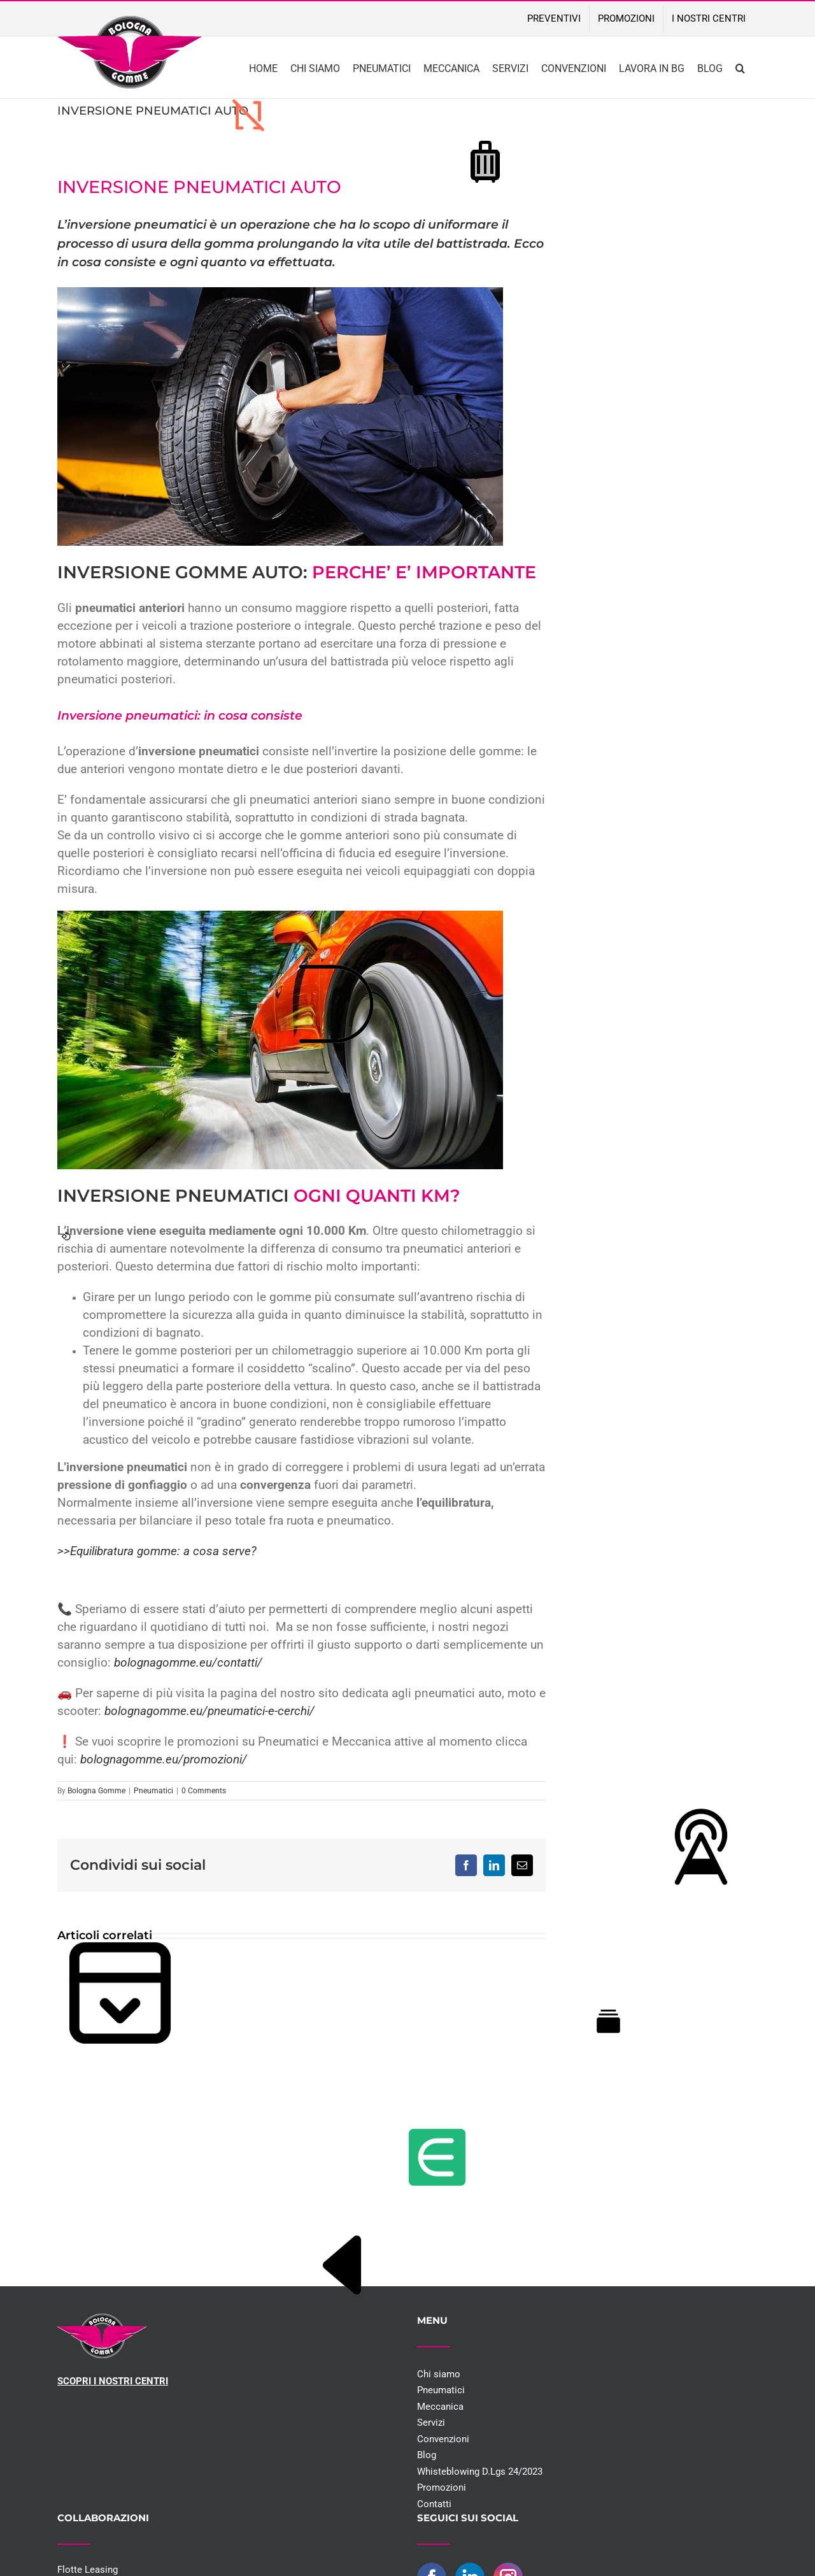 This screenshot has height=2576, width=815. What do you see at coordinates (248, 115) in the screenshot?
I see `disable code block or syntax formatting` at bounding box center [248, 115].